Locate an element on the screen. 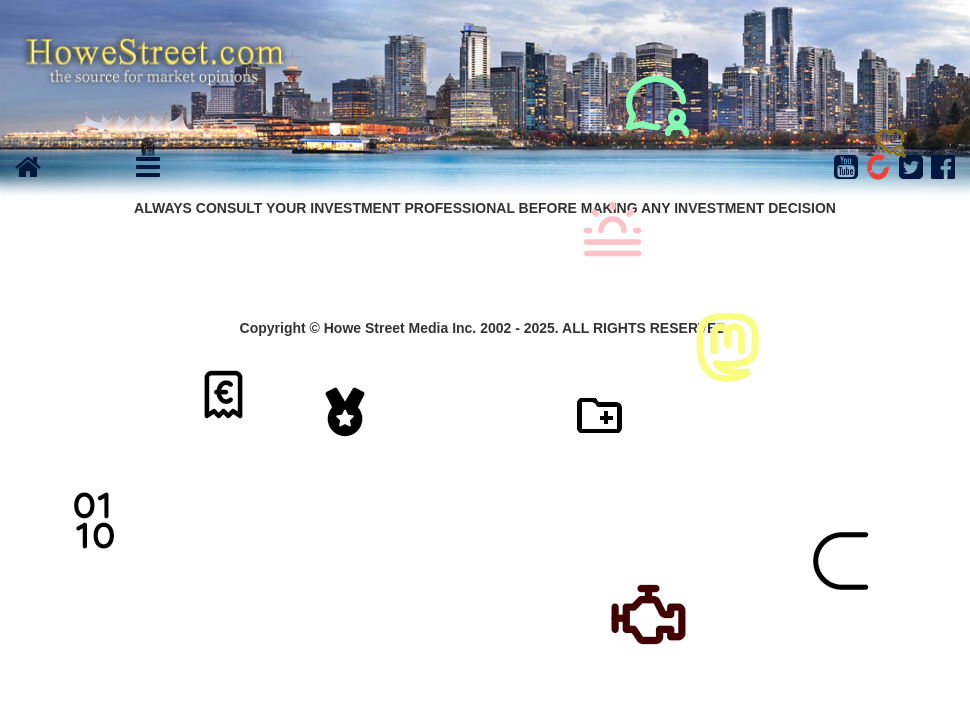 The image size is (970, 720). search your liked or favorited items is located at coordinates (890, 142).